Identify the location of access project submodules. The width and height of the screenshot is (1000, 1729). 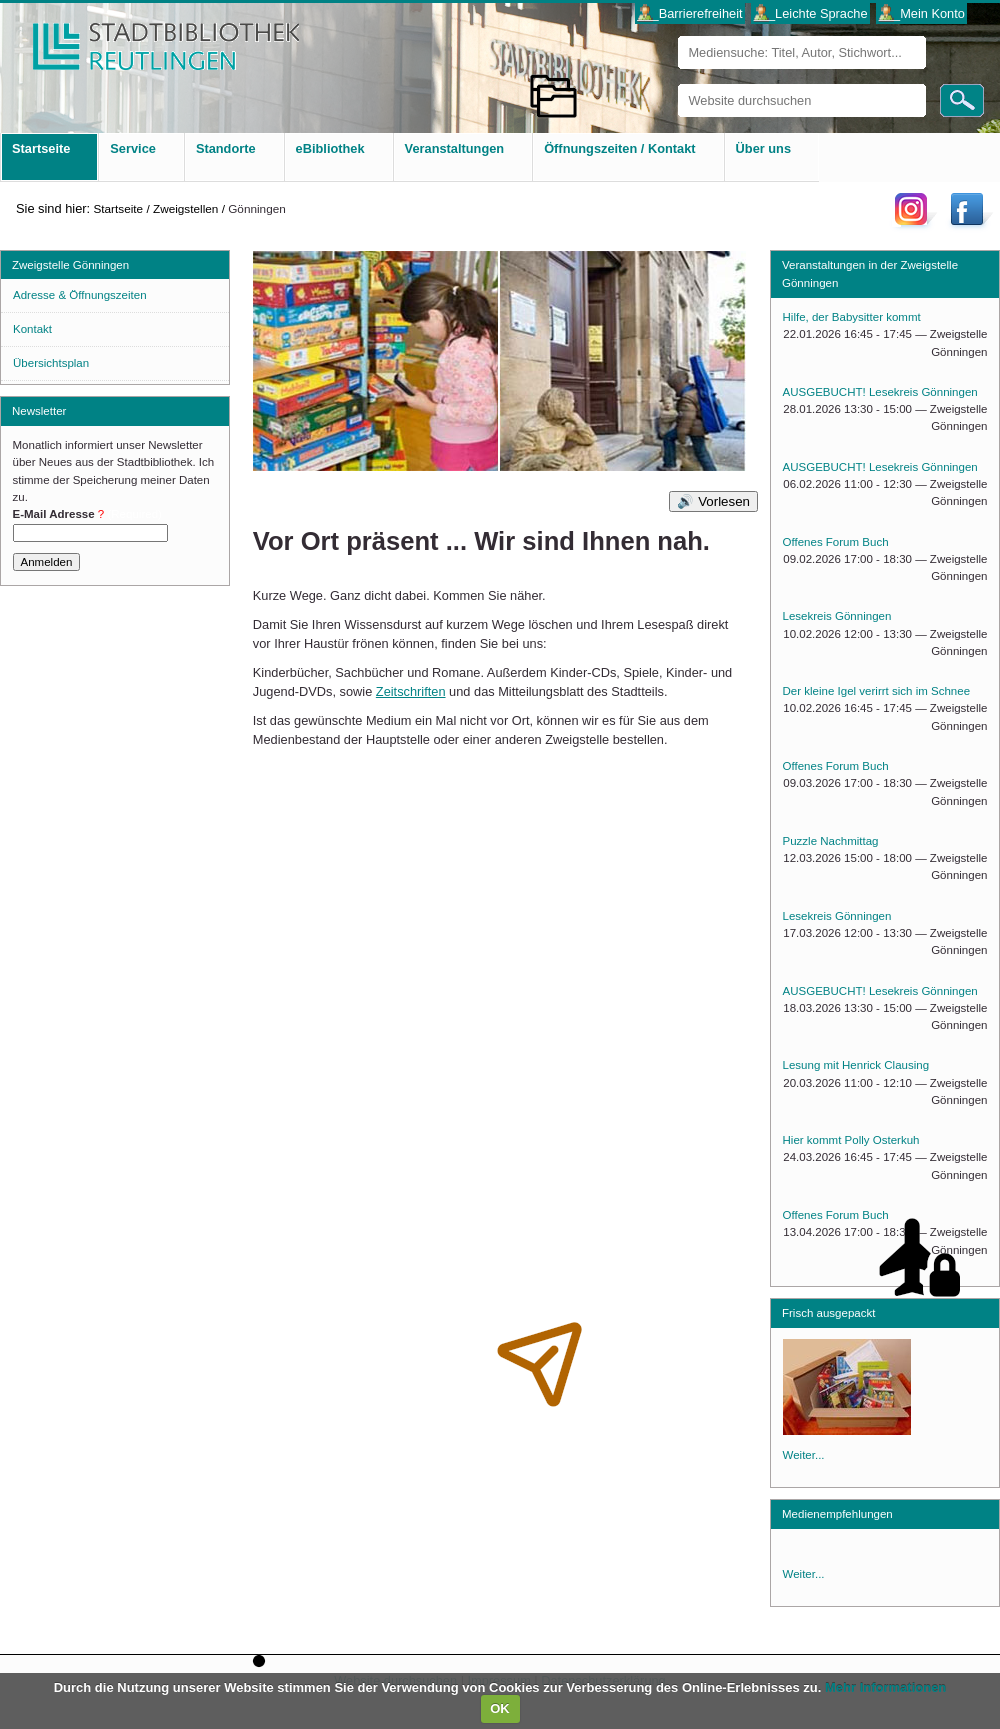
(553, 94).